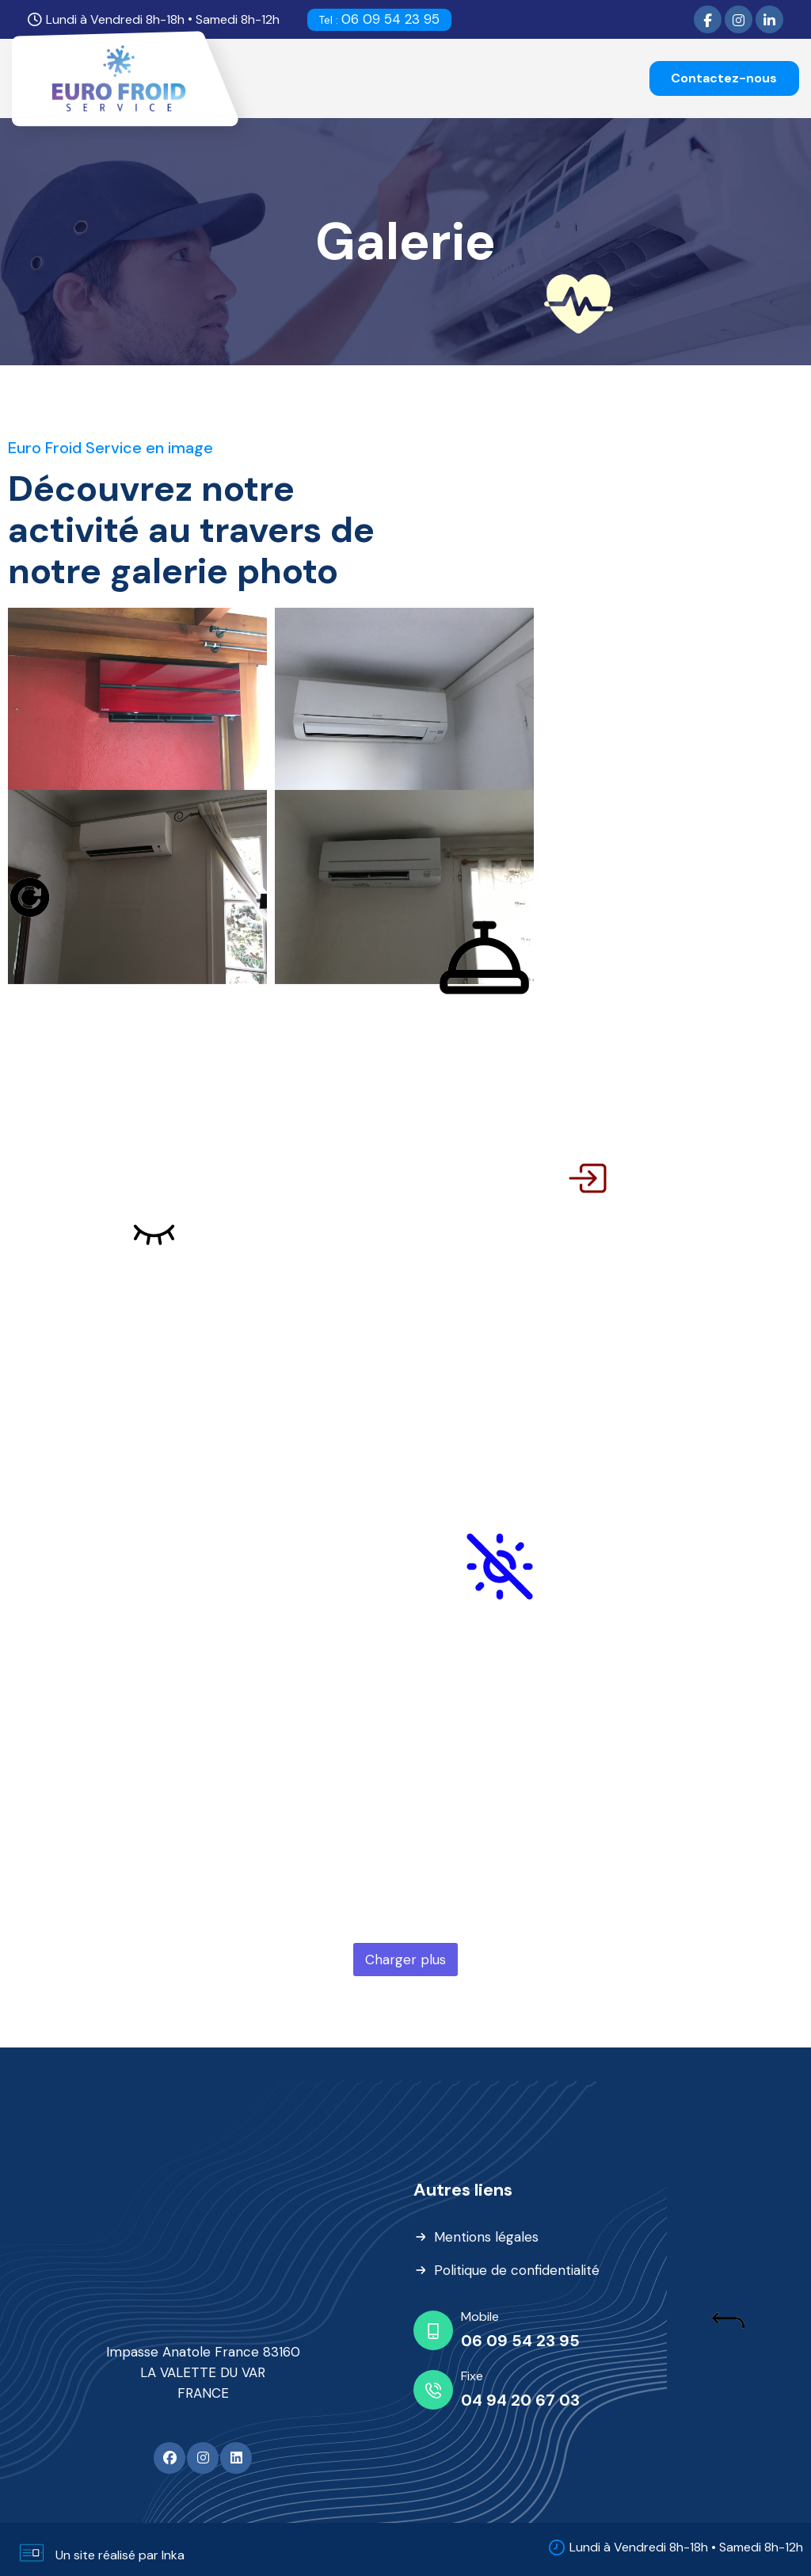 This screenshot has height=2576, width=811. Describe the element at coordinates (578, 303) in the screenshot. I see `view fitness or health tracking data` at that location.